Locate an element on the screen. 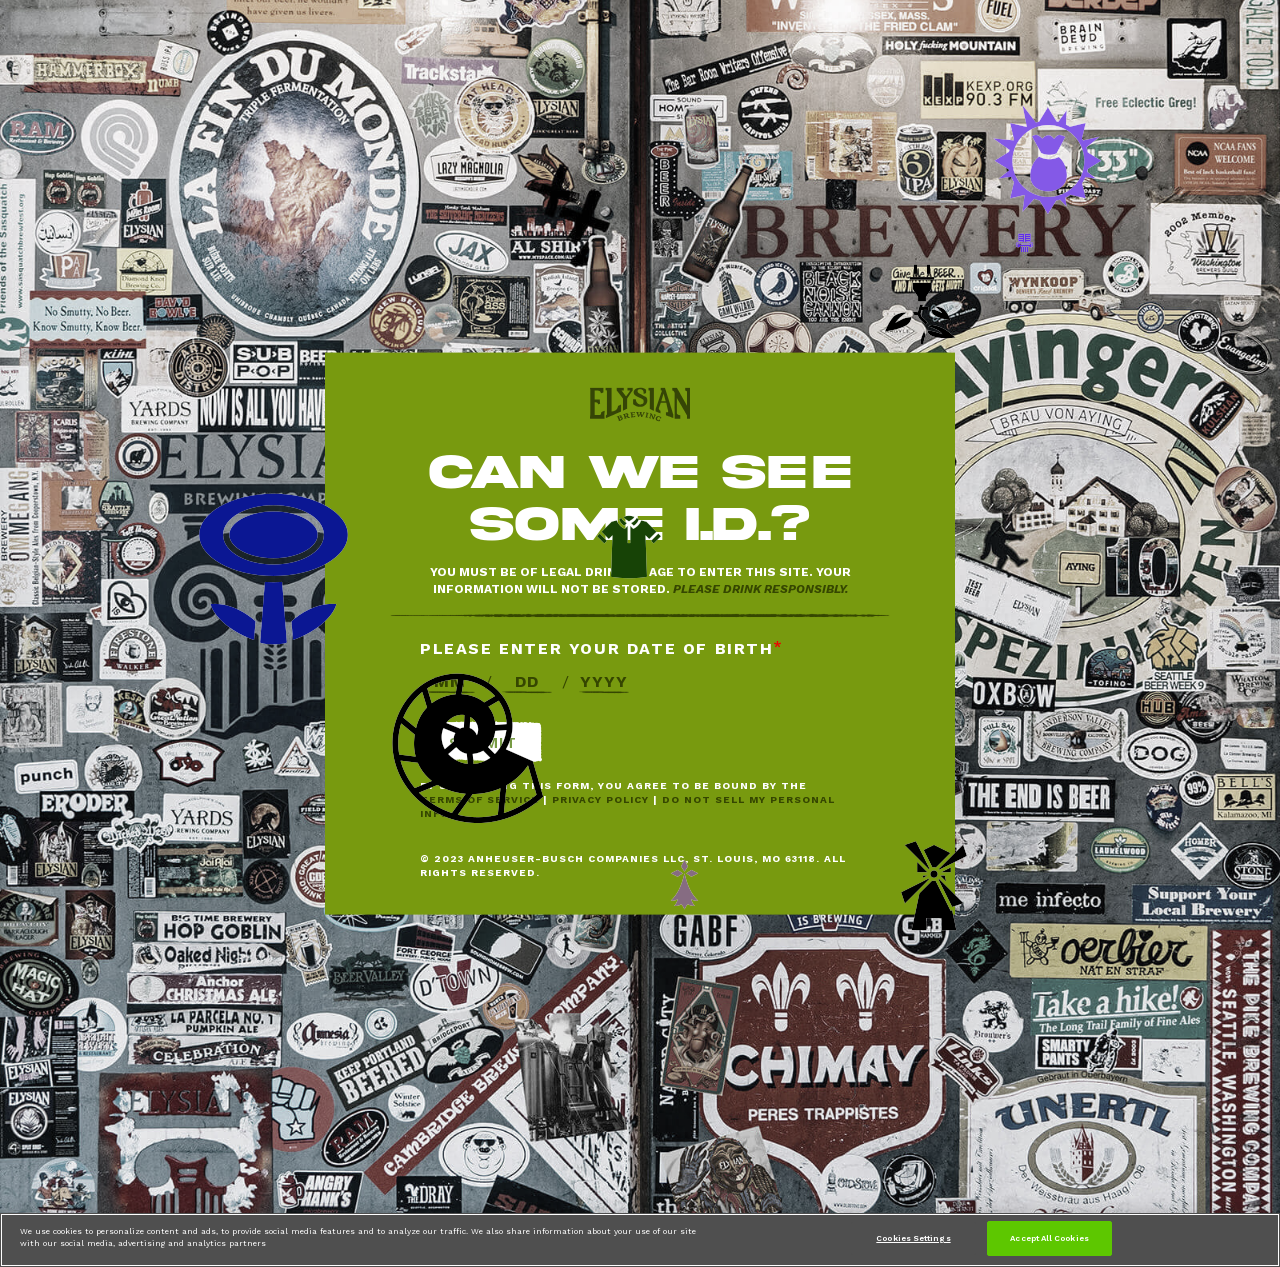 This screenshot has width=1280, height=1267. indicates wind energy or renewable power source is located at coordinates (934, 886).